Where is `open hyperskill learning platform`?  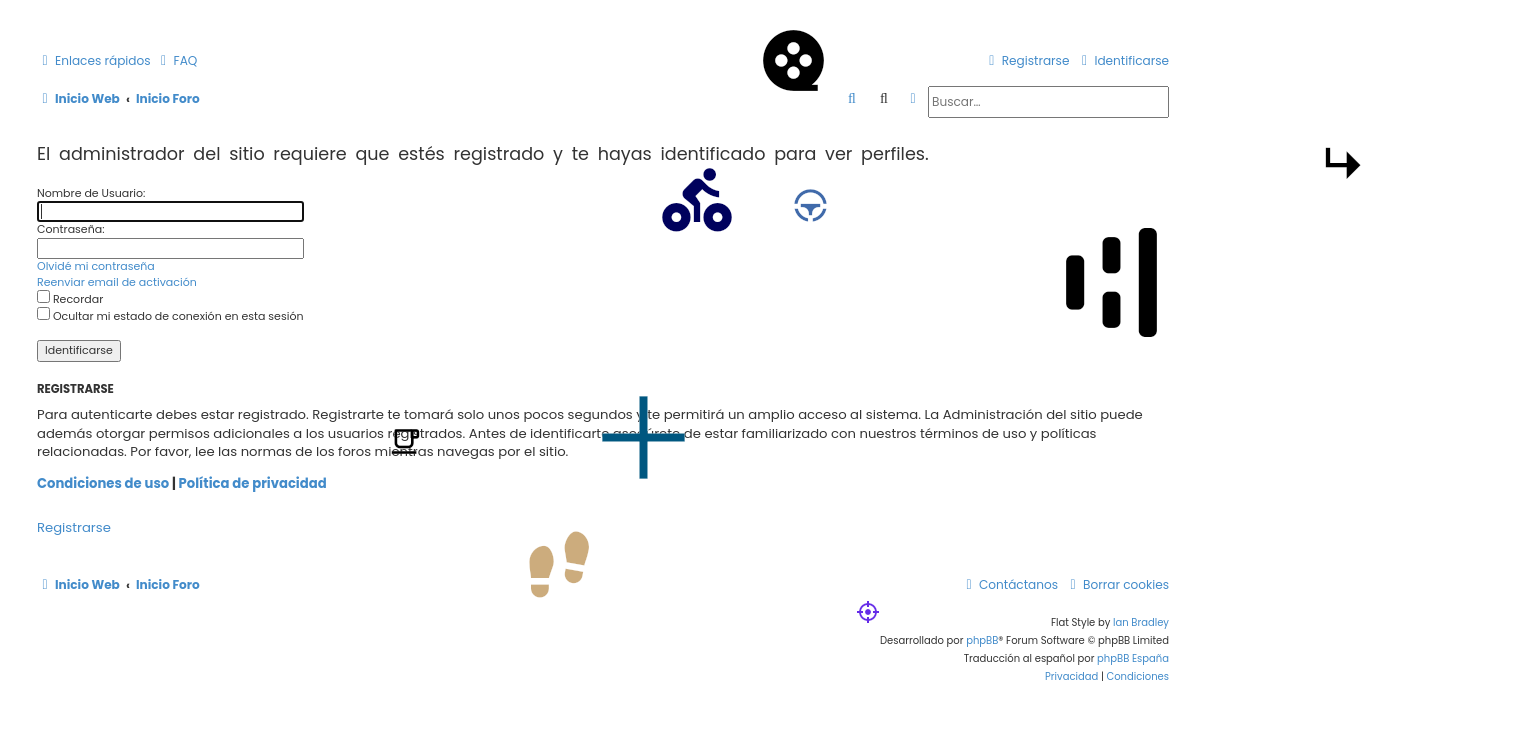
open hyperskill learning platform is located at coordinates (1111, 282).